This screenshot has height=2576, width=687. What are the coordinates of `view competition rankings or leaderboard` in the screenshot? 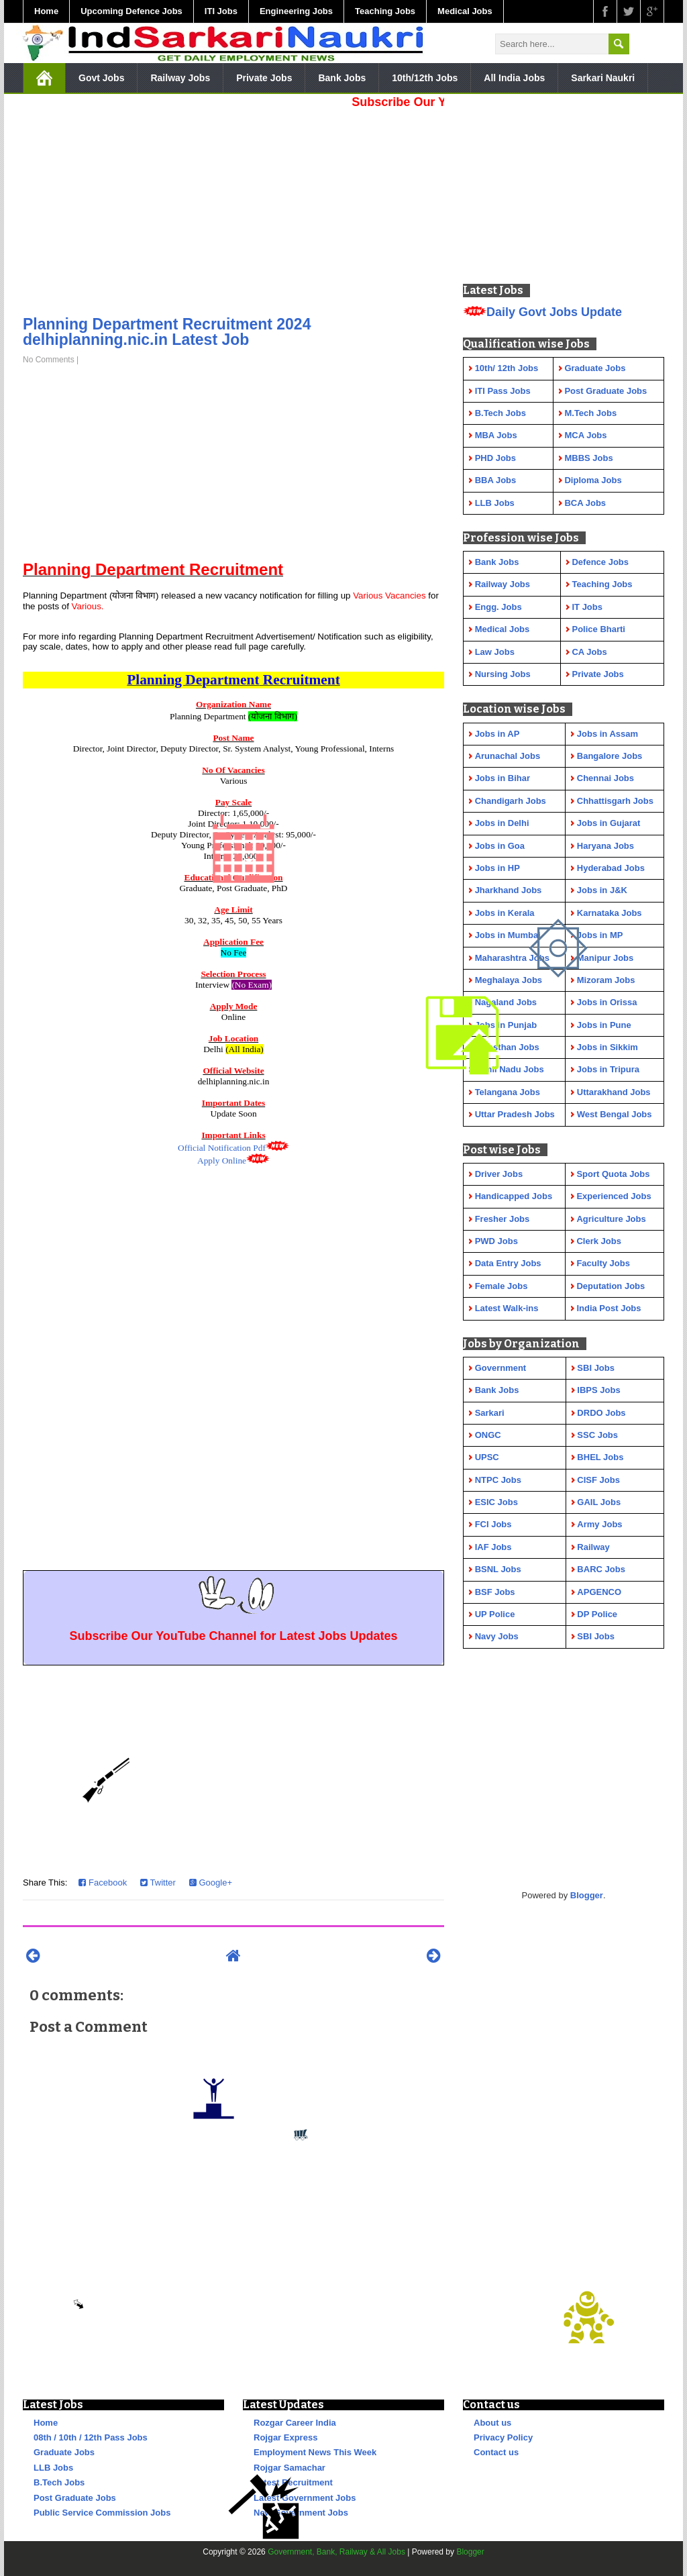 It's located at (213, 2098).